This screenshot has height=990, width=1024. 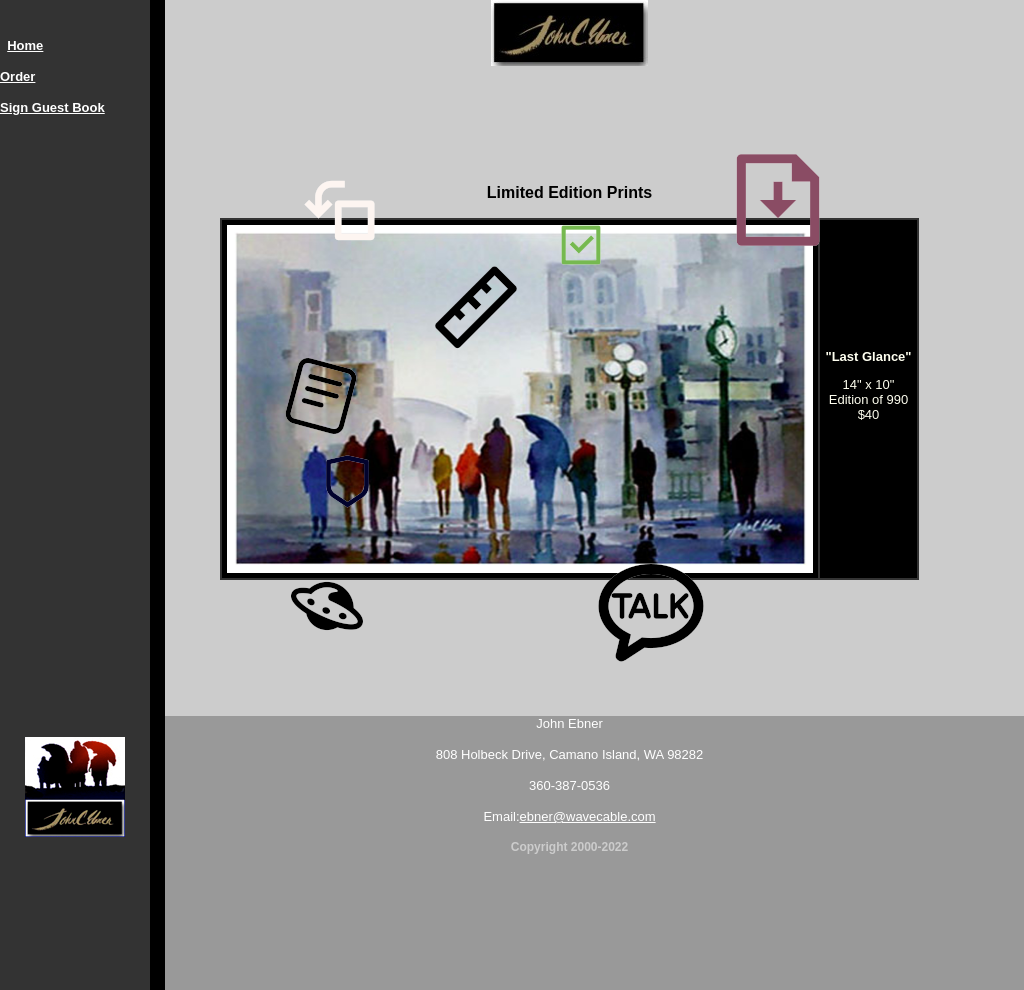 I want to click on access security settings, so click(x=347, y=481).